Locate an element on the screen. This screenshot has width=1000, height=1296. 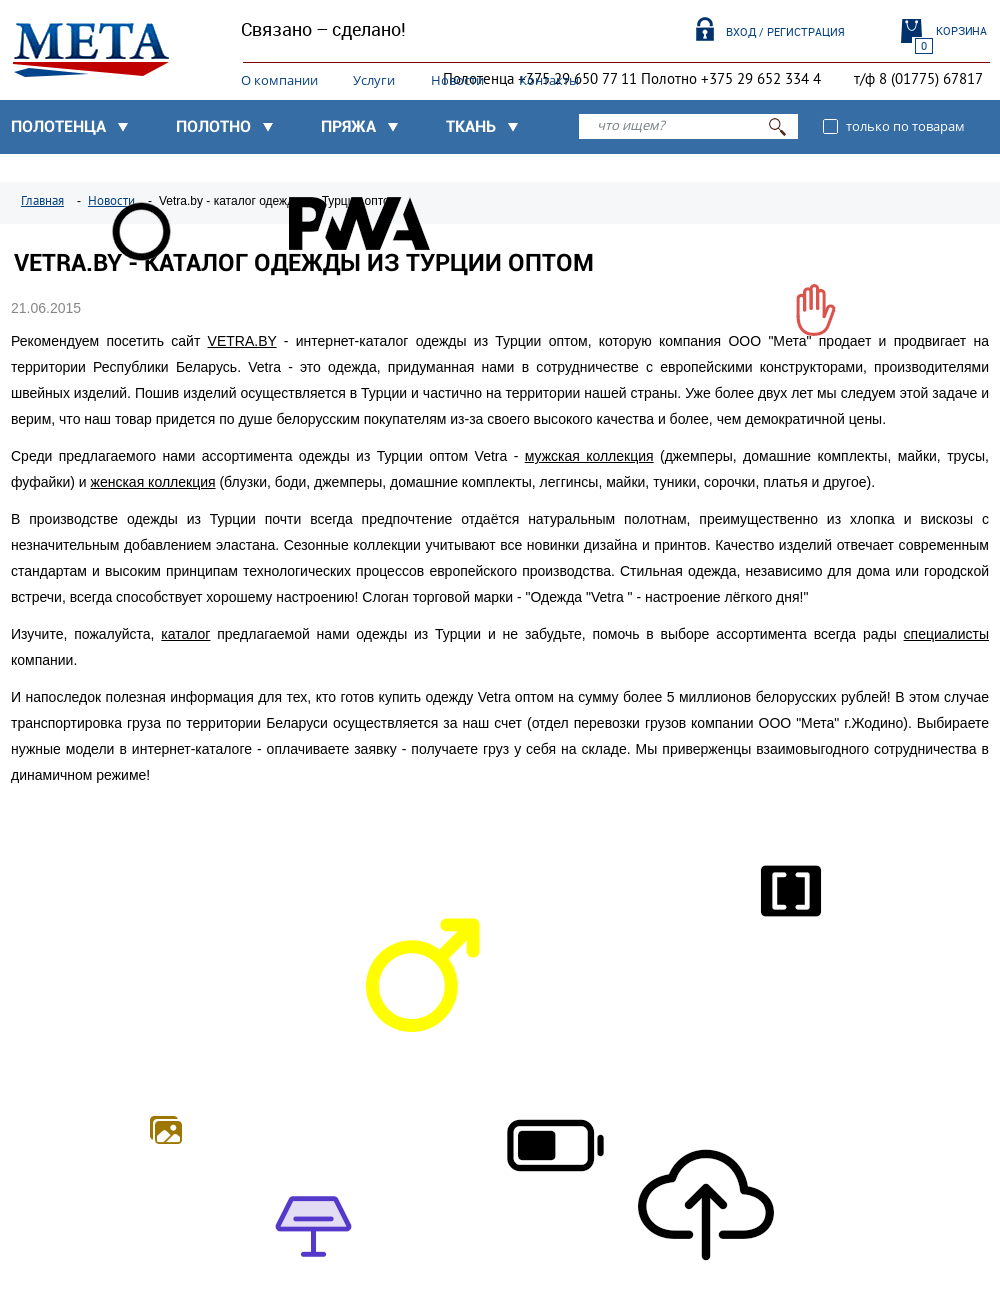
progressive web app logo is located at coordinates (359, 223).